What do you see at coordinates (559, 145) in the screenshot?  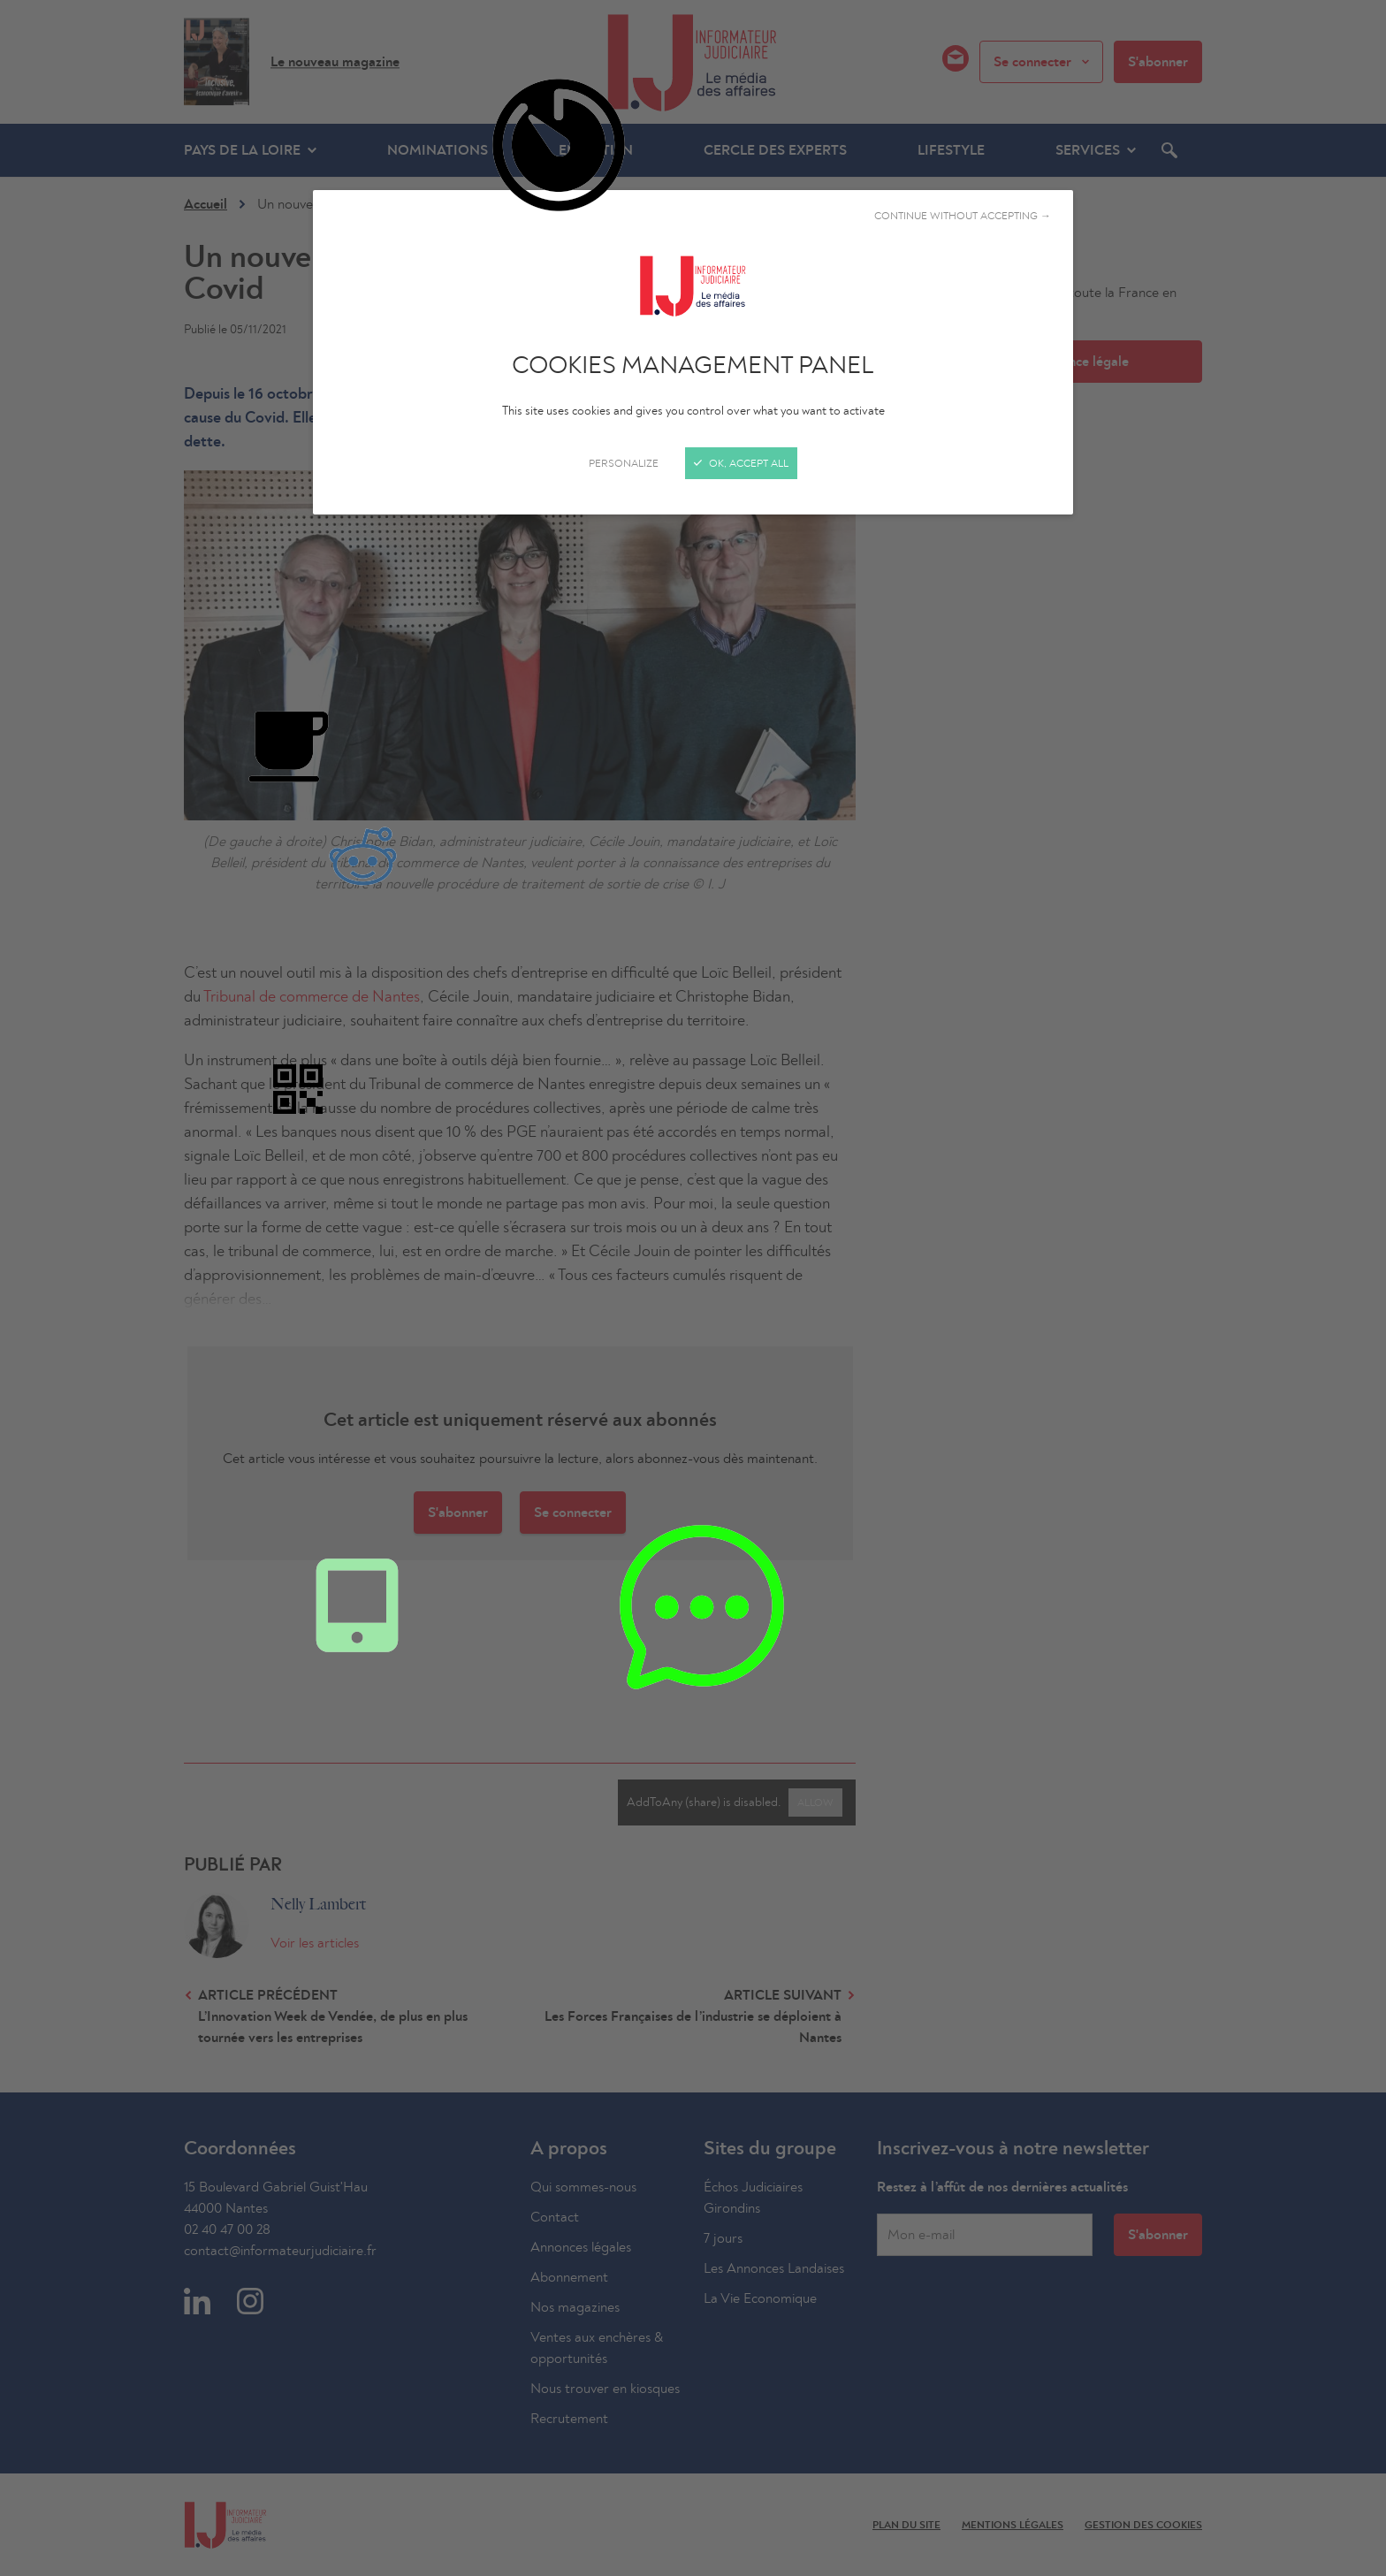 I see `set or start a timer` at bounding box center [559, 145].